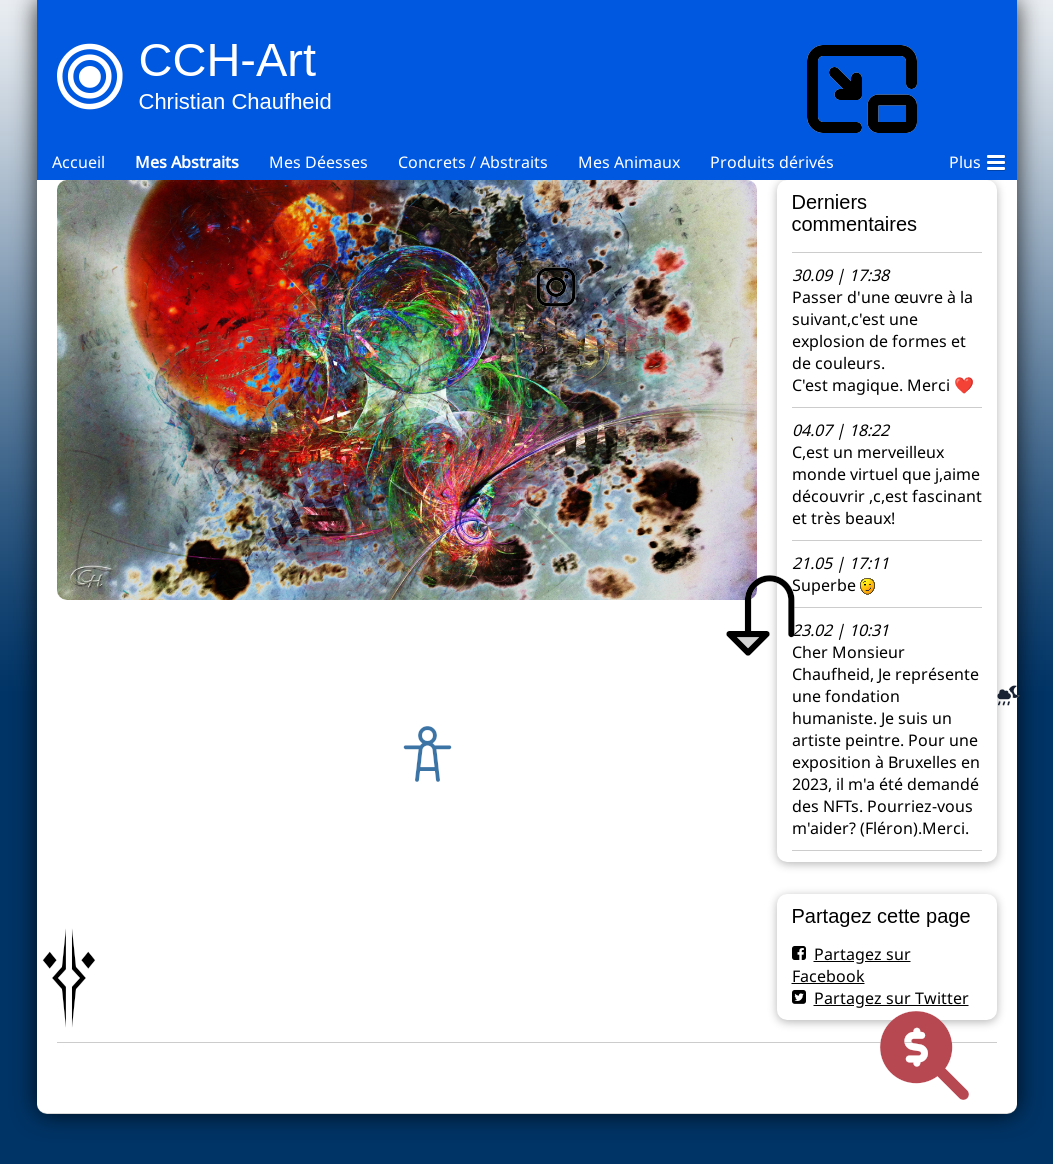 Image resolution: width=1053 pixels, height=1164 pixels. I want to click on access accessibility settings, so click(427, 753).